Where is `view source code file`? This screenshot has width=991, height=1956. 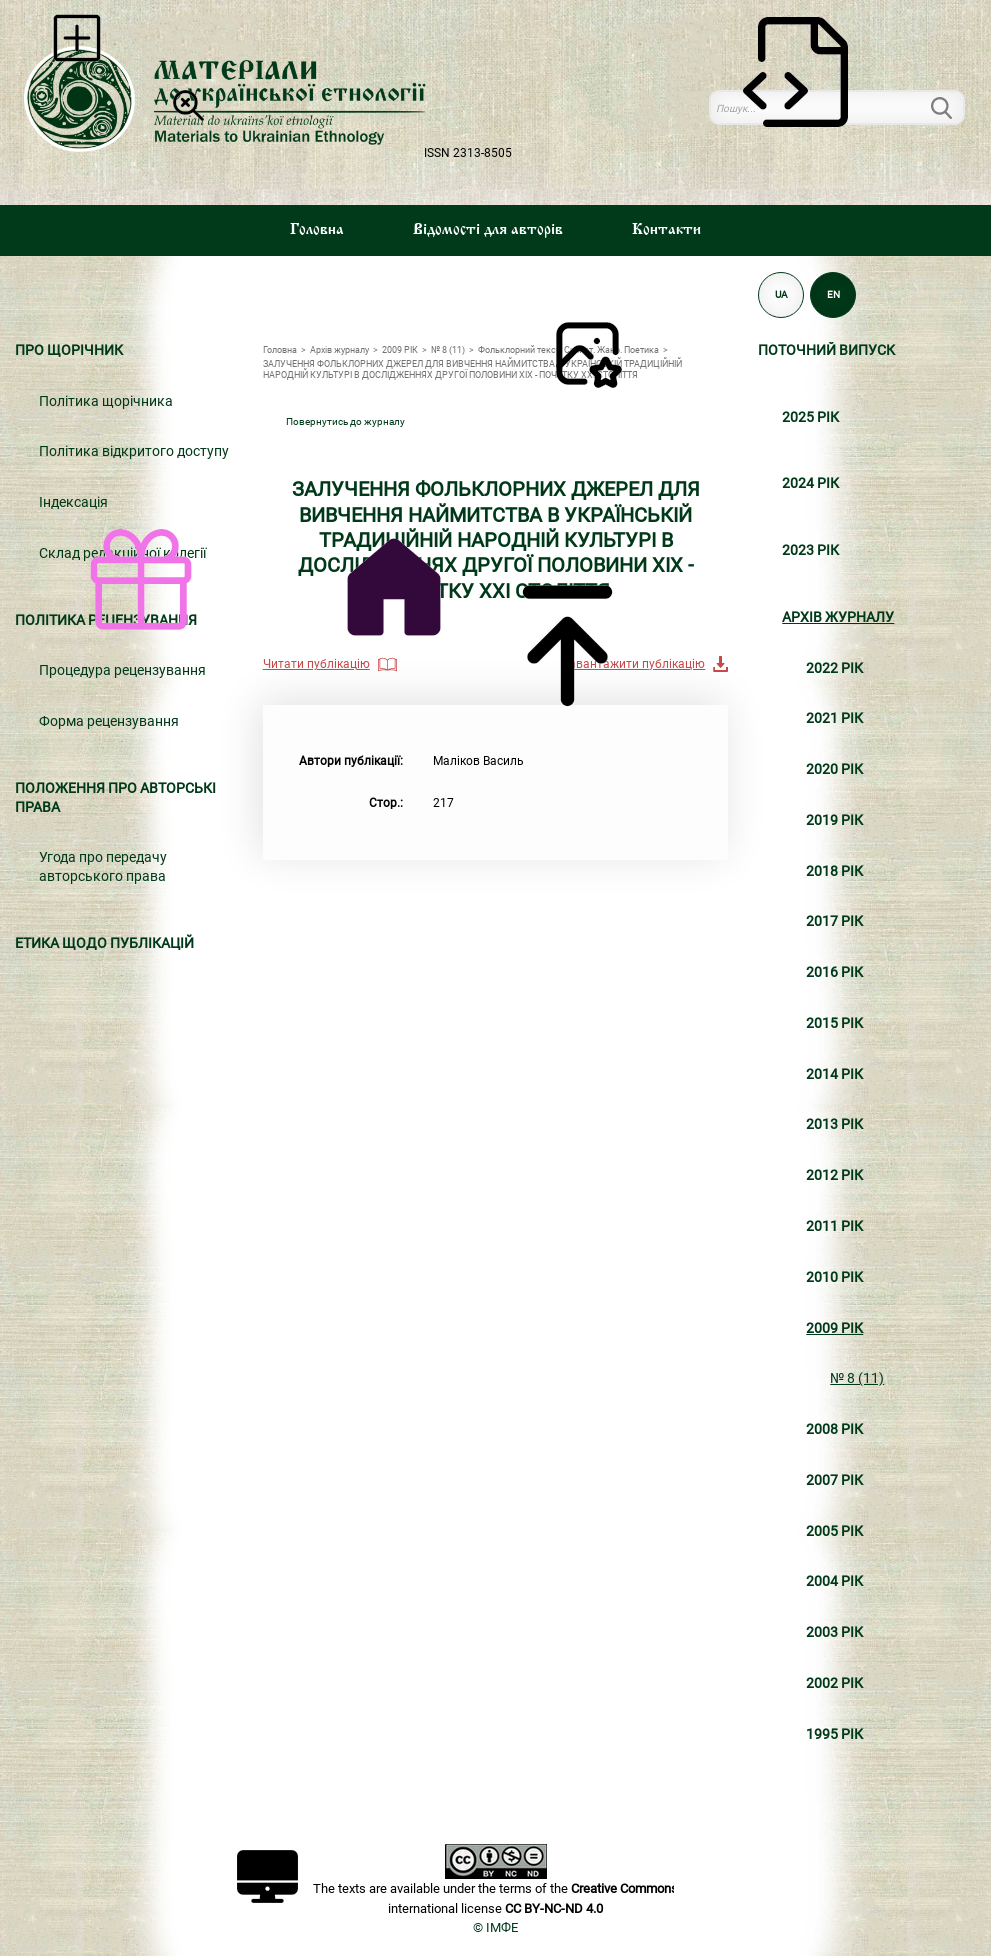 view source code file is located at coordinates (803, 72).